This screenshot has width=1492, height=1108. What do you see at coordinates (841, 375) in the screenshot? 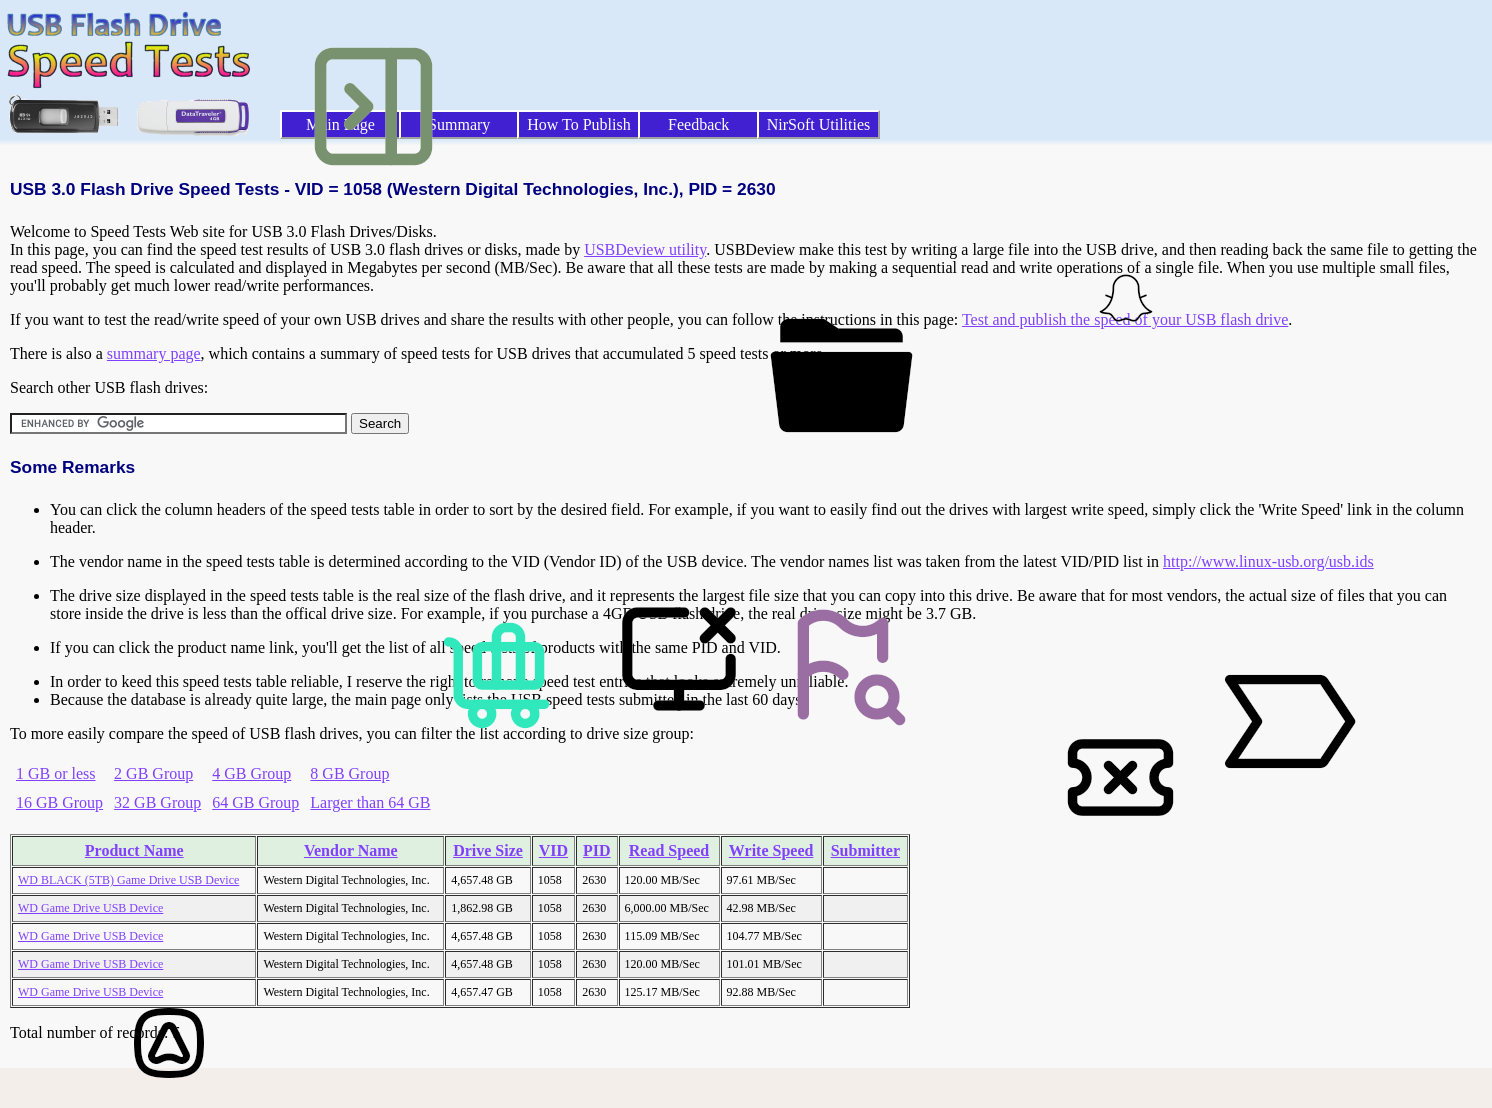
I see `open folder to view contents` at bounding box center [841, 375].